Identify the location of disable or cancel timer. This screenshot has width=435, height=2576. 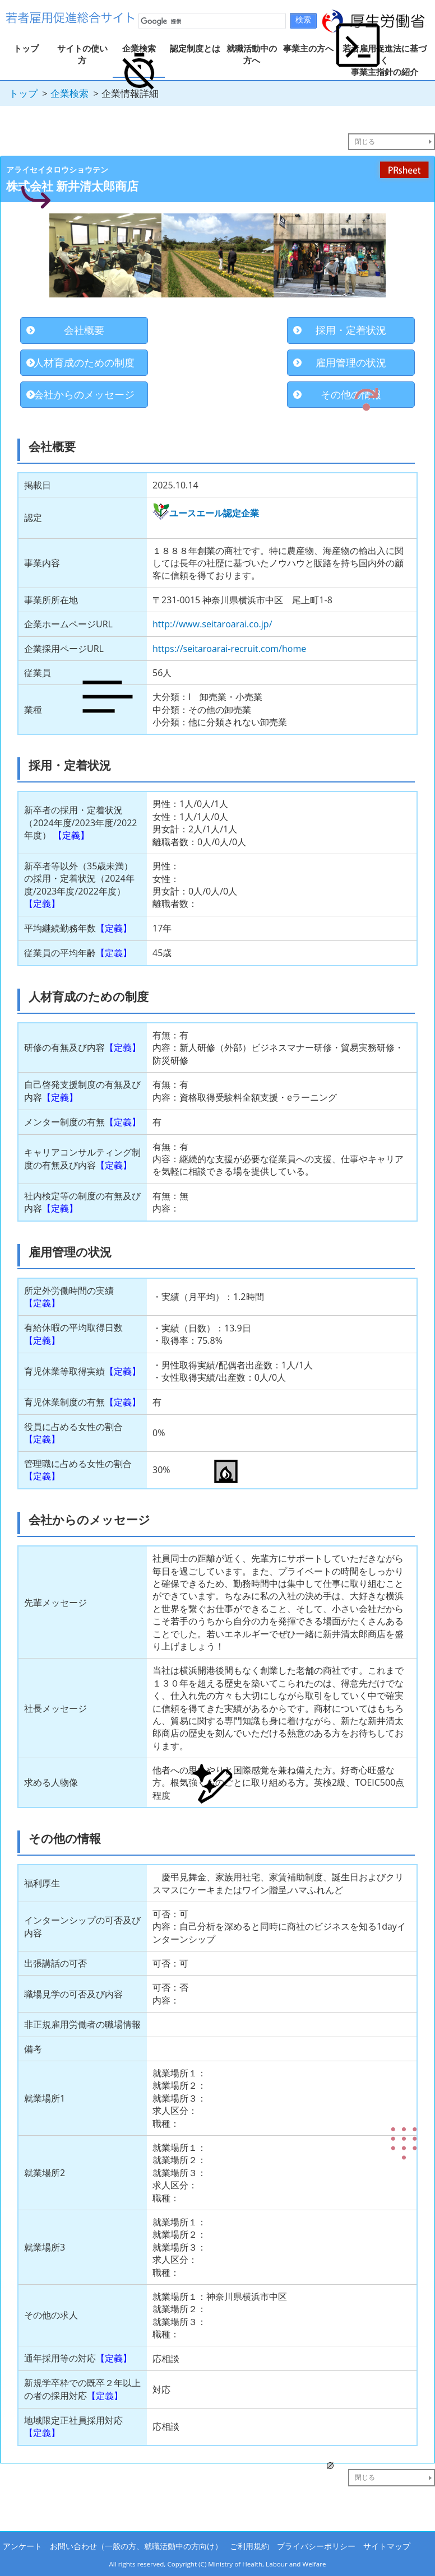
(139, 71).